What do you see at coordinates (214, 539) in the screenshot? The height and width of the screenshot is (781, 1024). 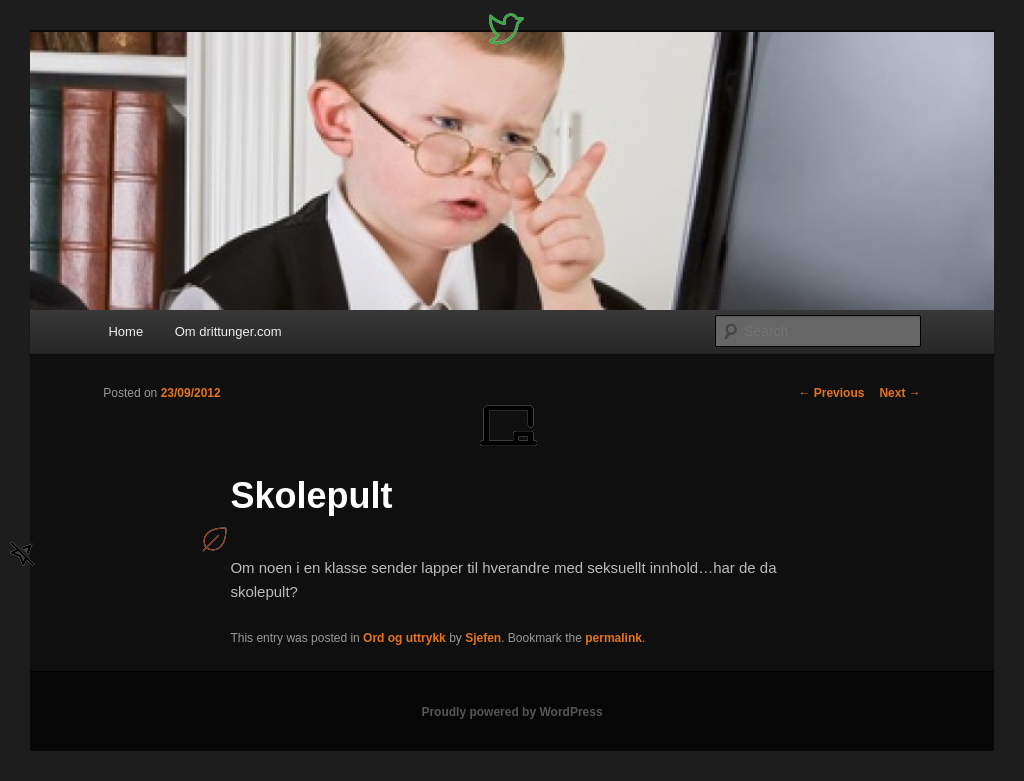 I see `indicates eco-friendly or sustainable option` at bounding box center [214, 539].